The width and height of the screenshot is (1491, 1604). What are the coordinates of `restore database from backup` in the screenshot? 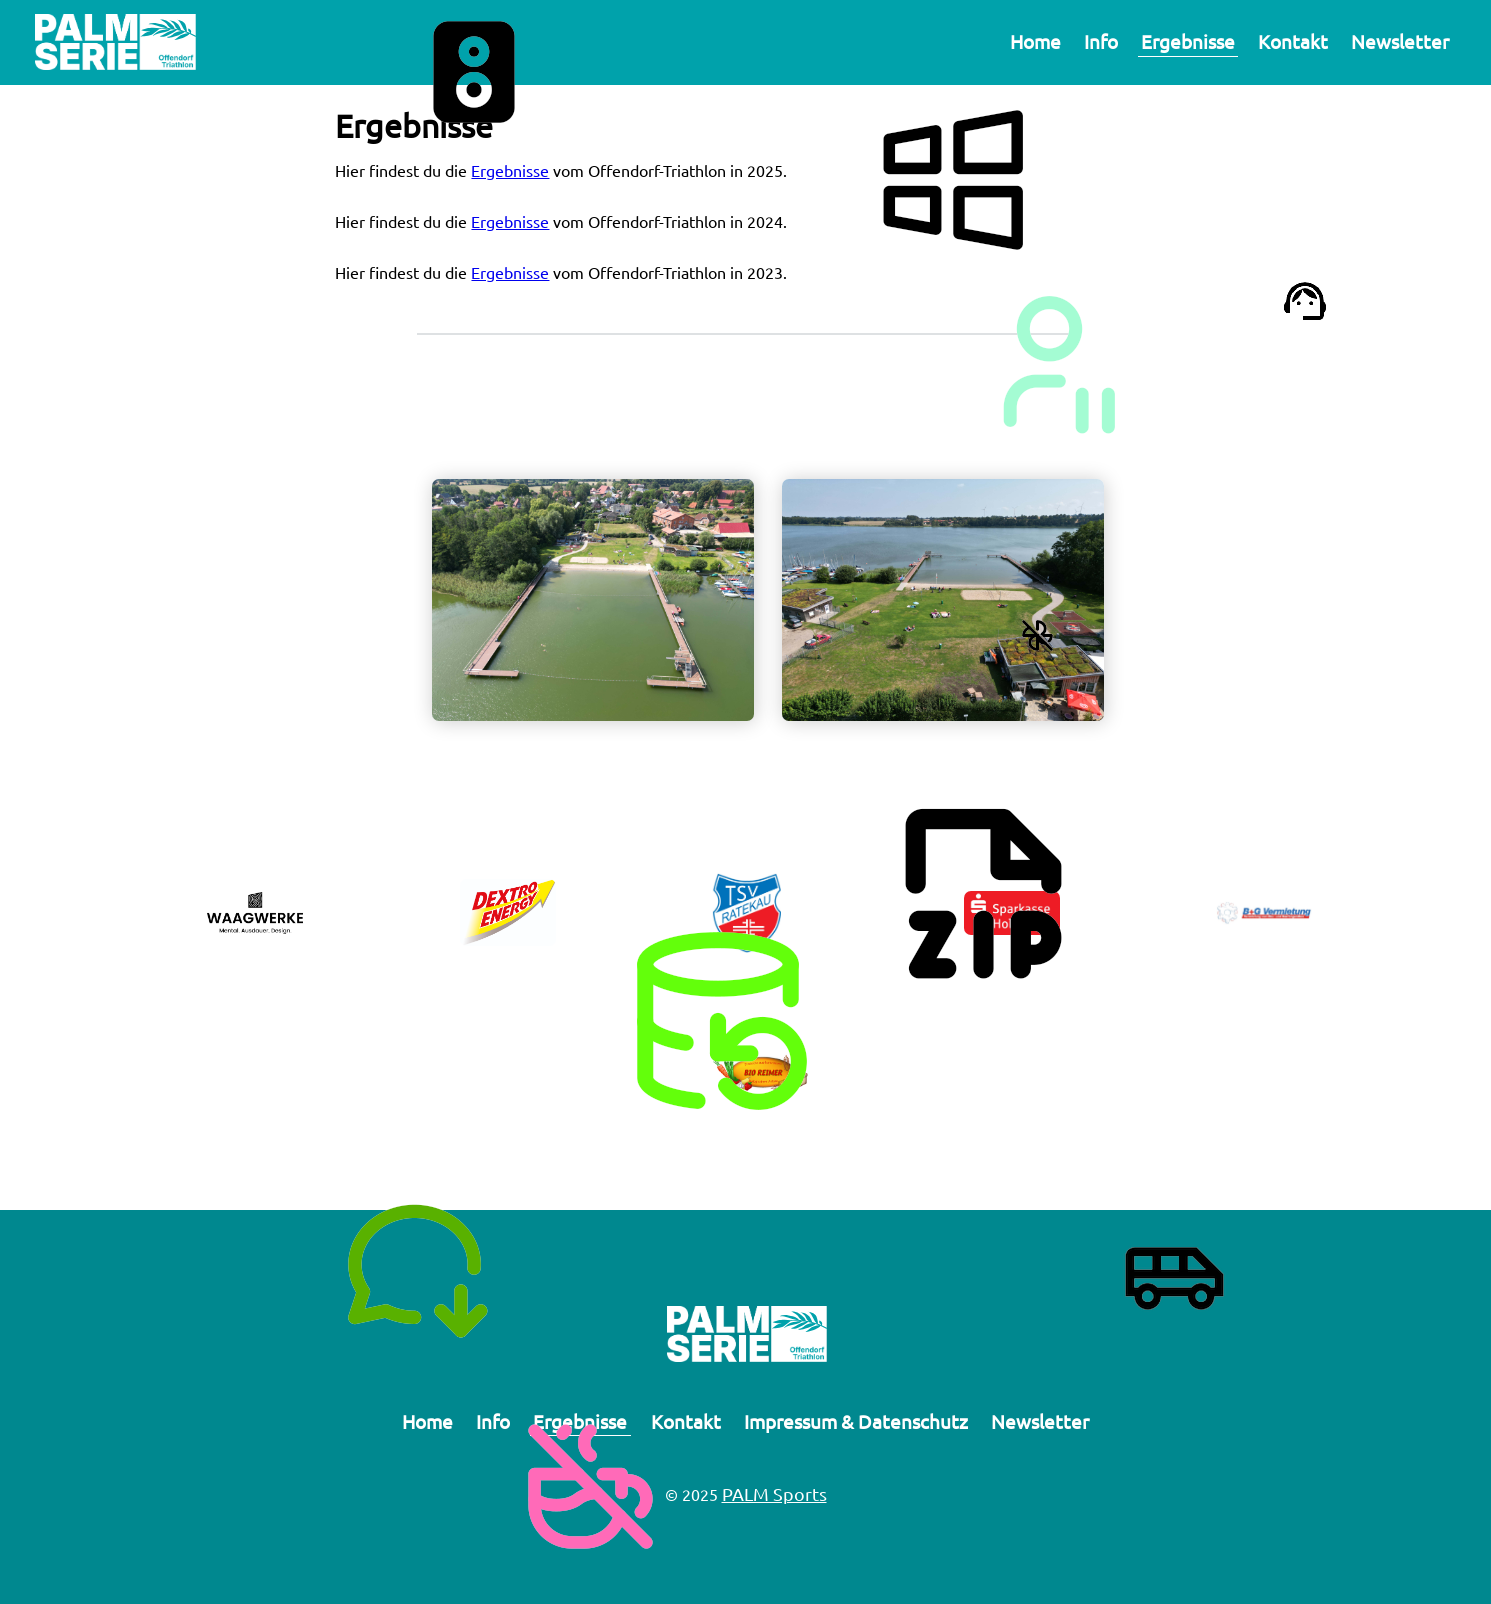 It's located at (718, 1021).